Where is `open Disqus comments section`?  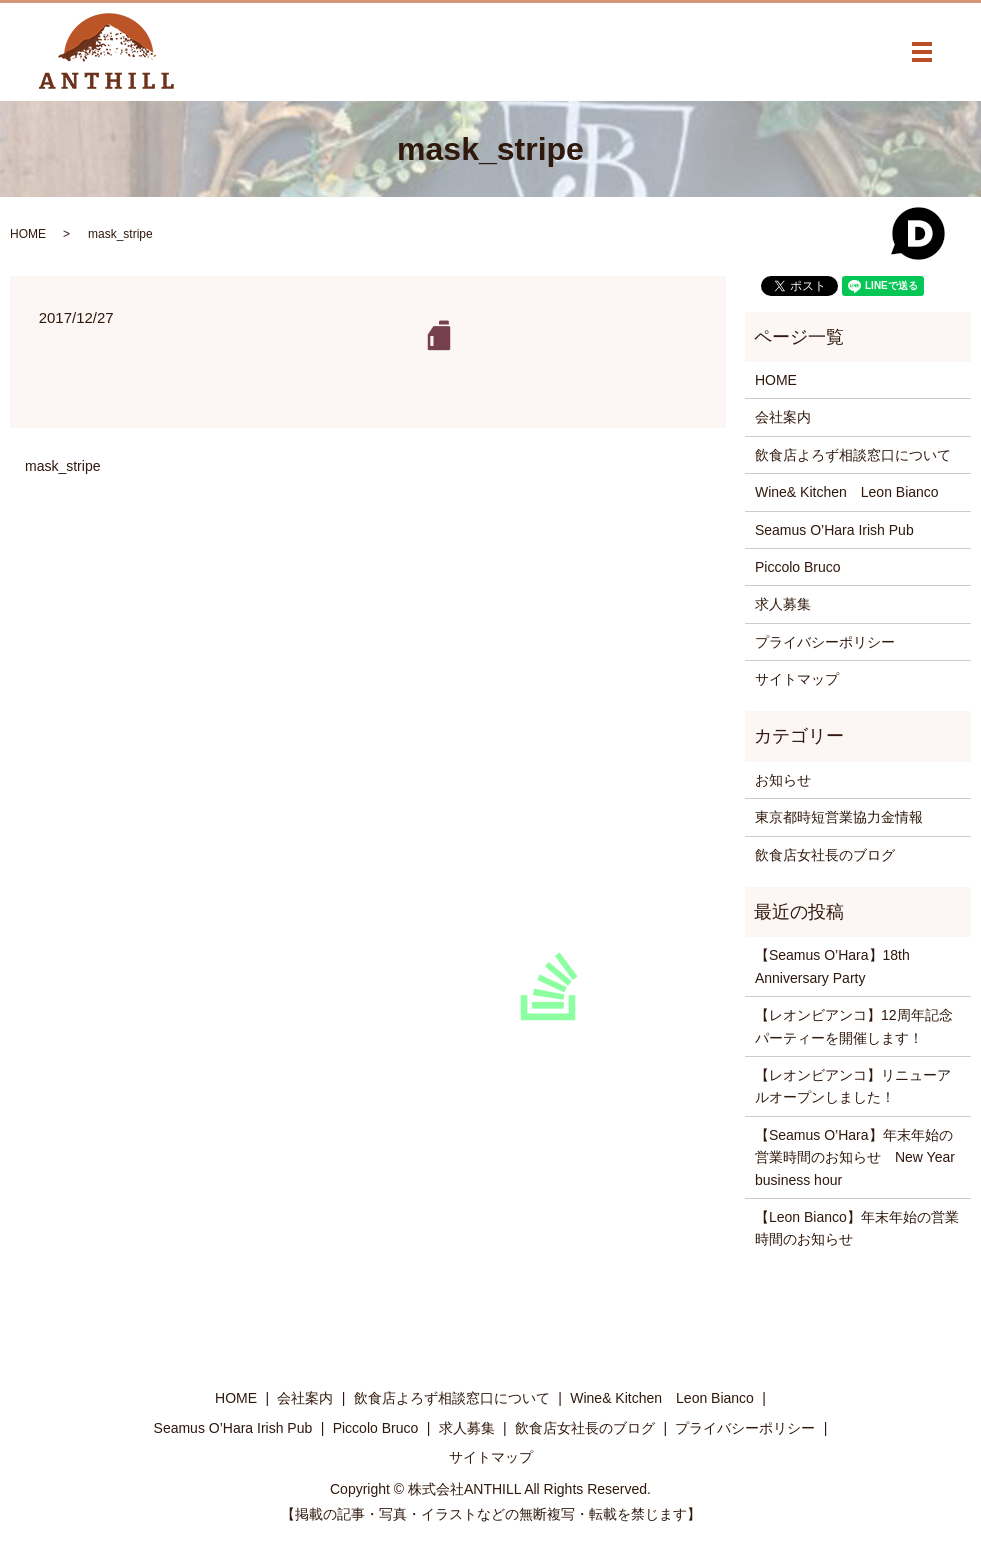
open Disqus comments section is located at coordinates (918, 233).